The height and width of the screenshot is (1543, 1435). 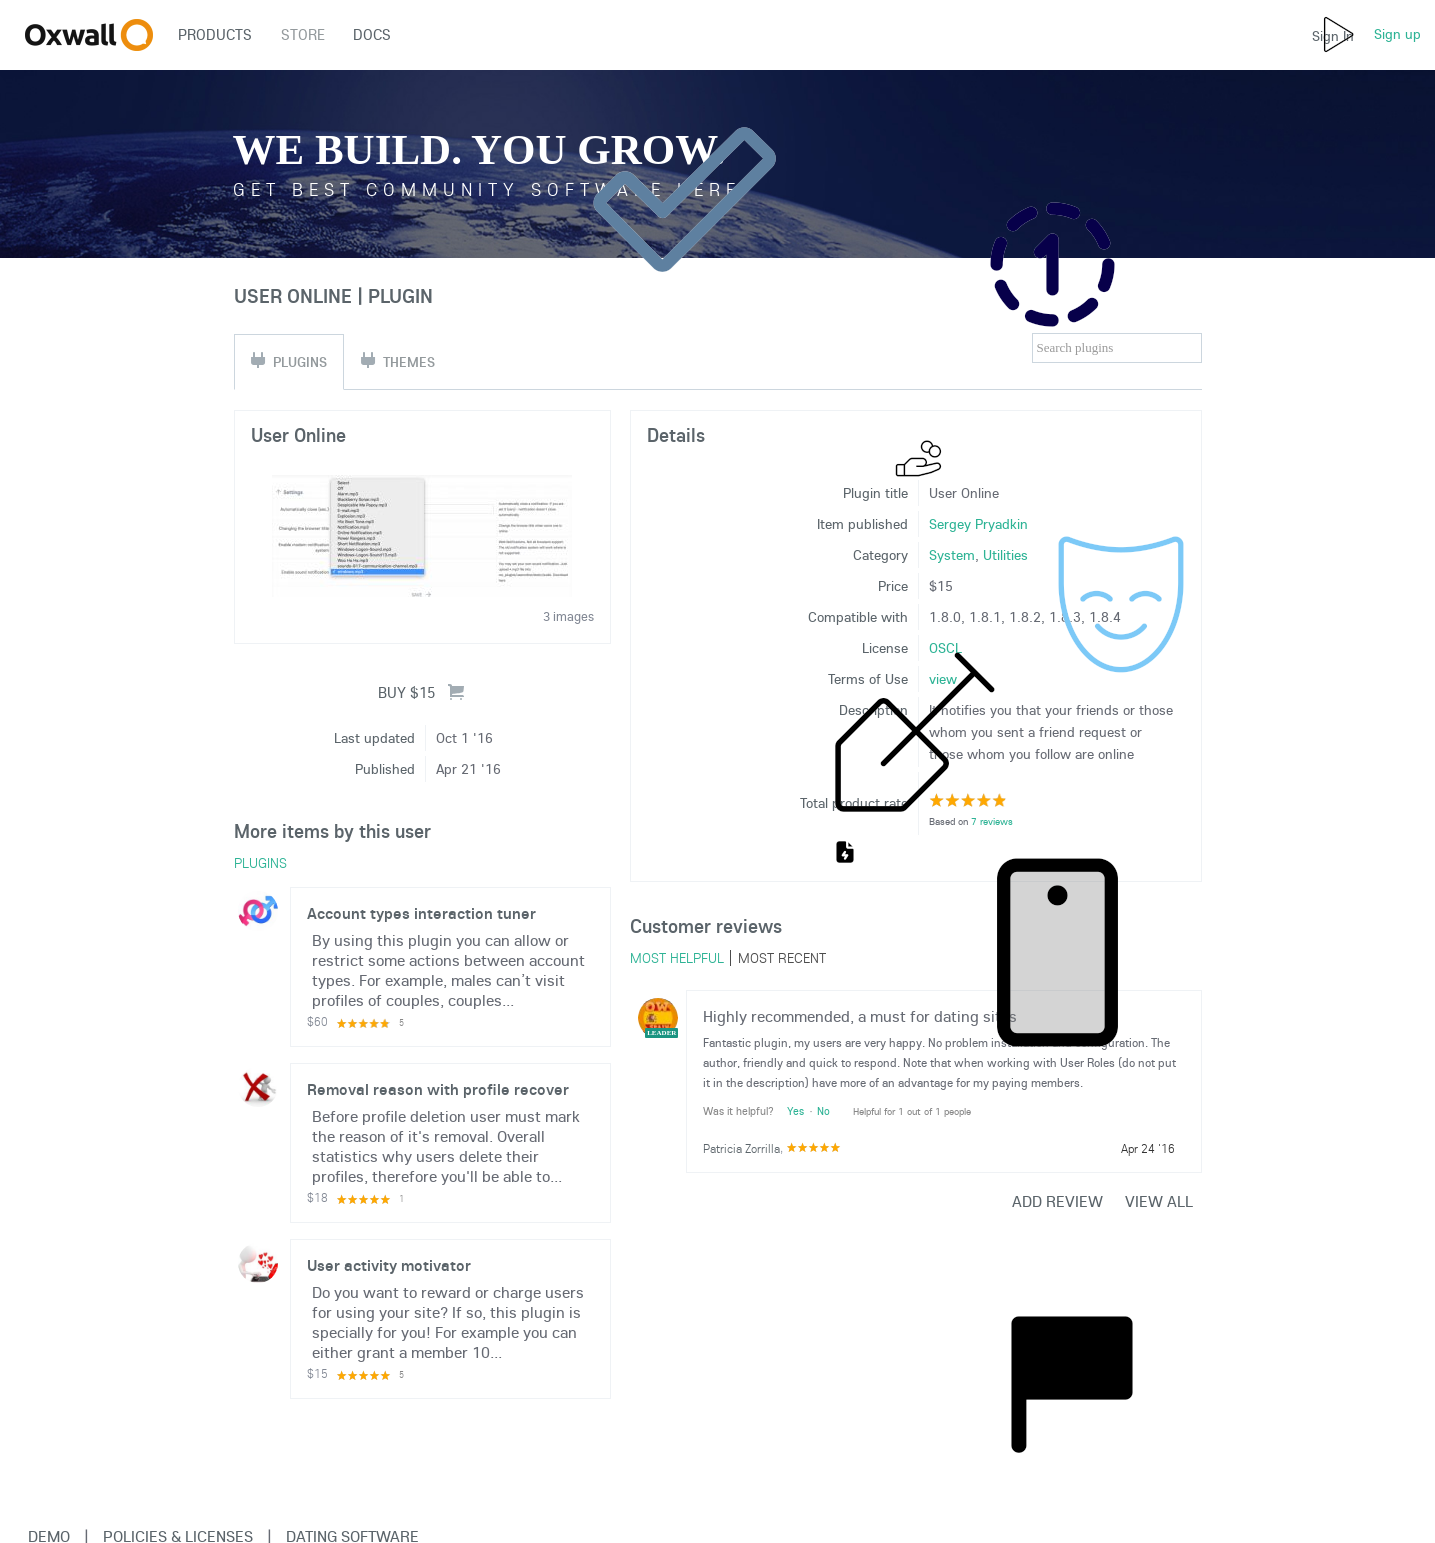 I want to click on make a payment or donation, so click(x=920, y=460).